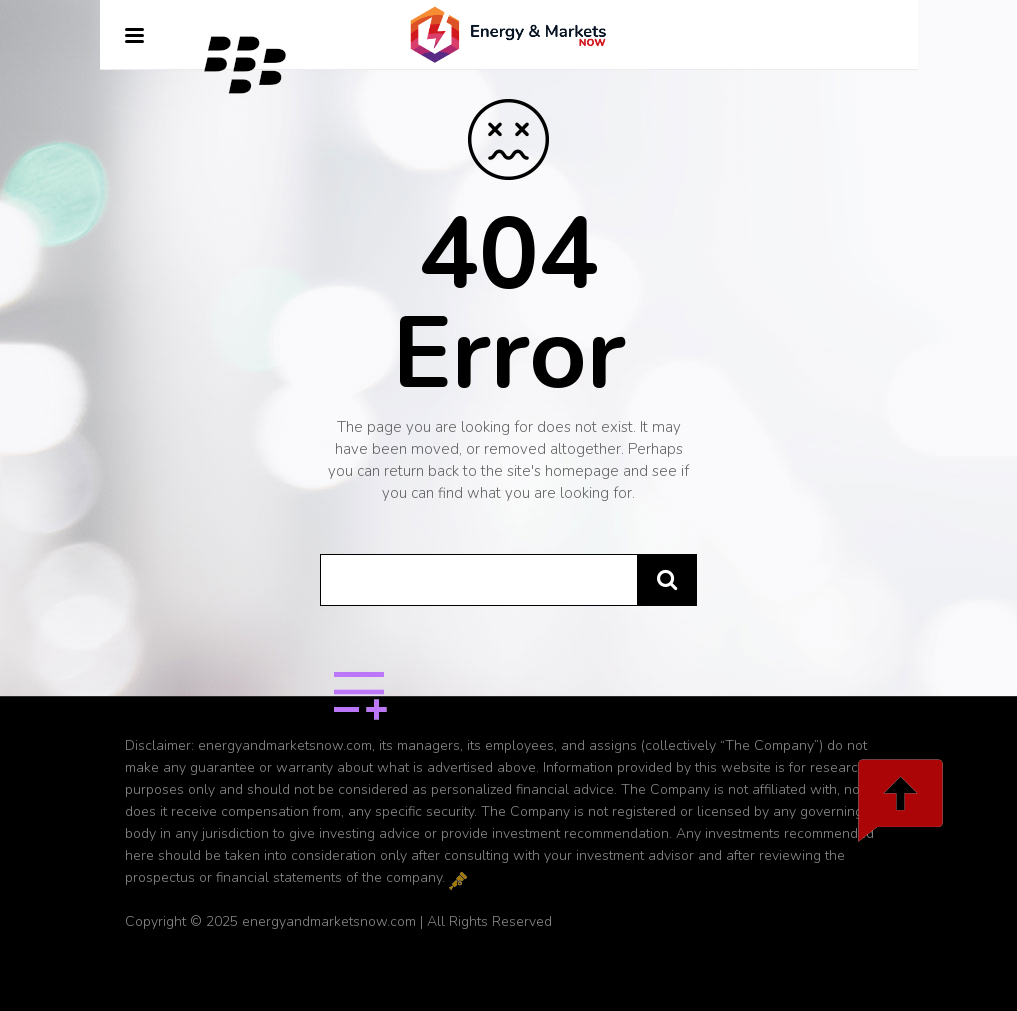 Image resolution: width=1017 pixels, height=1011 pixels. Describe the element at coordinates (245, 65) in the screenshot. I see `blackberry brand logo` at that location.